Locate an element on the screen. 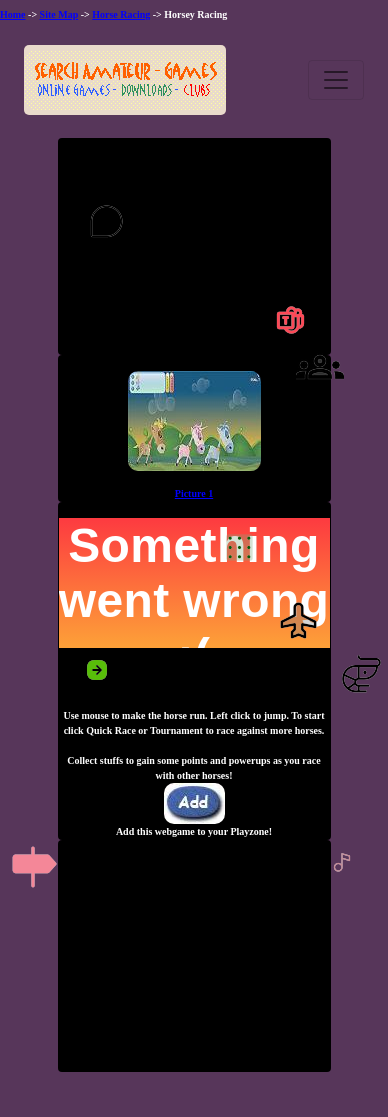  proceed to the next step is located at coordinates (97, 670).